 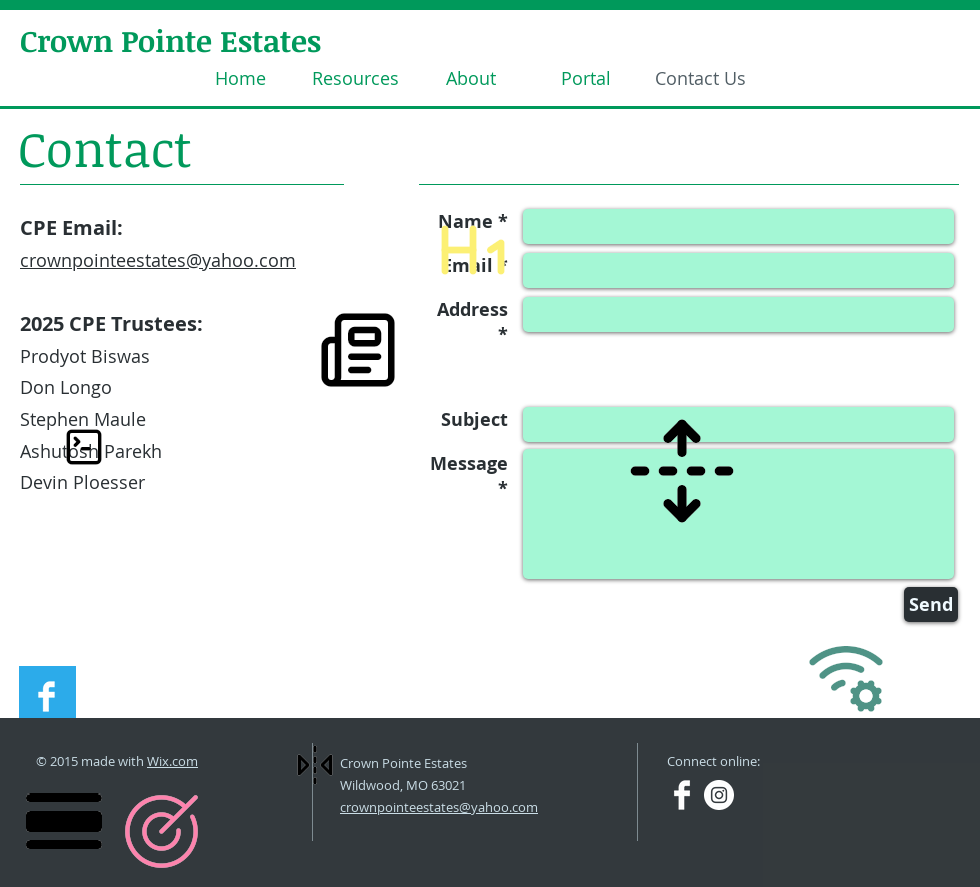 What do you see at coordinates (358, 350) in the screenshot?
I see `view news articles or updates` at bounding box center [358, 350].